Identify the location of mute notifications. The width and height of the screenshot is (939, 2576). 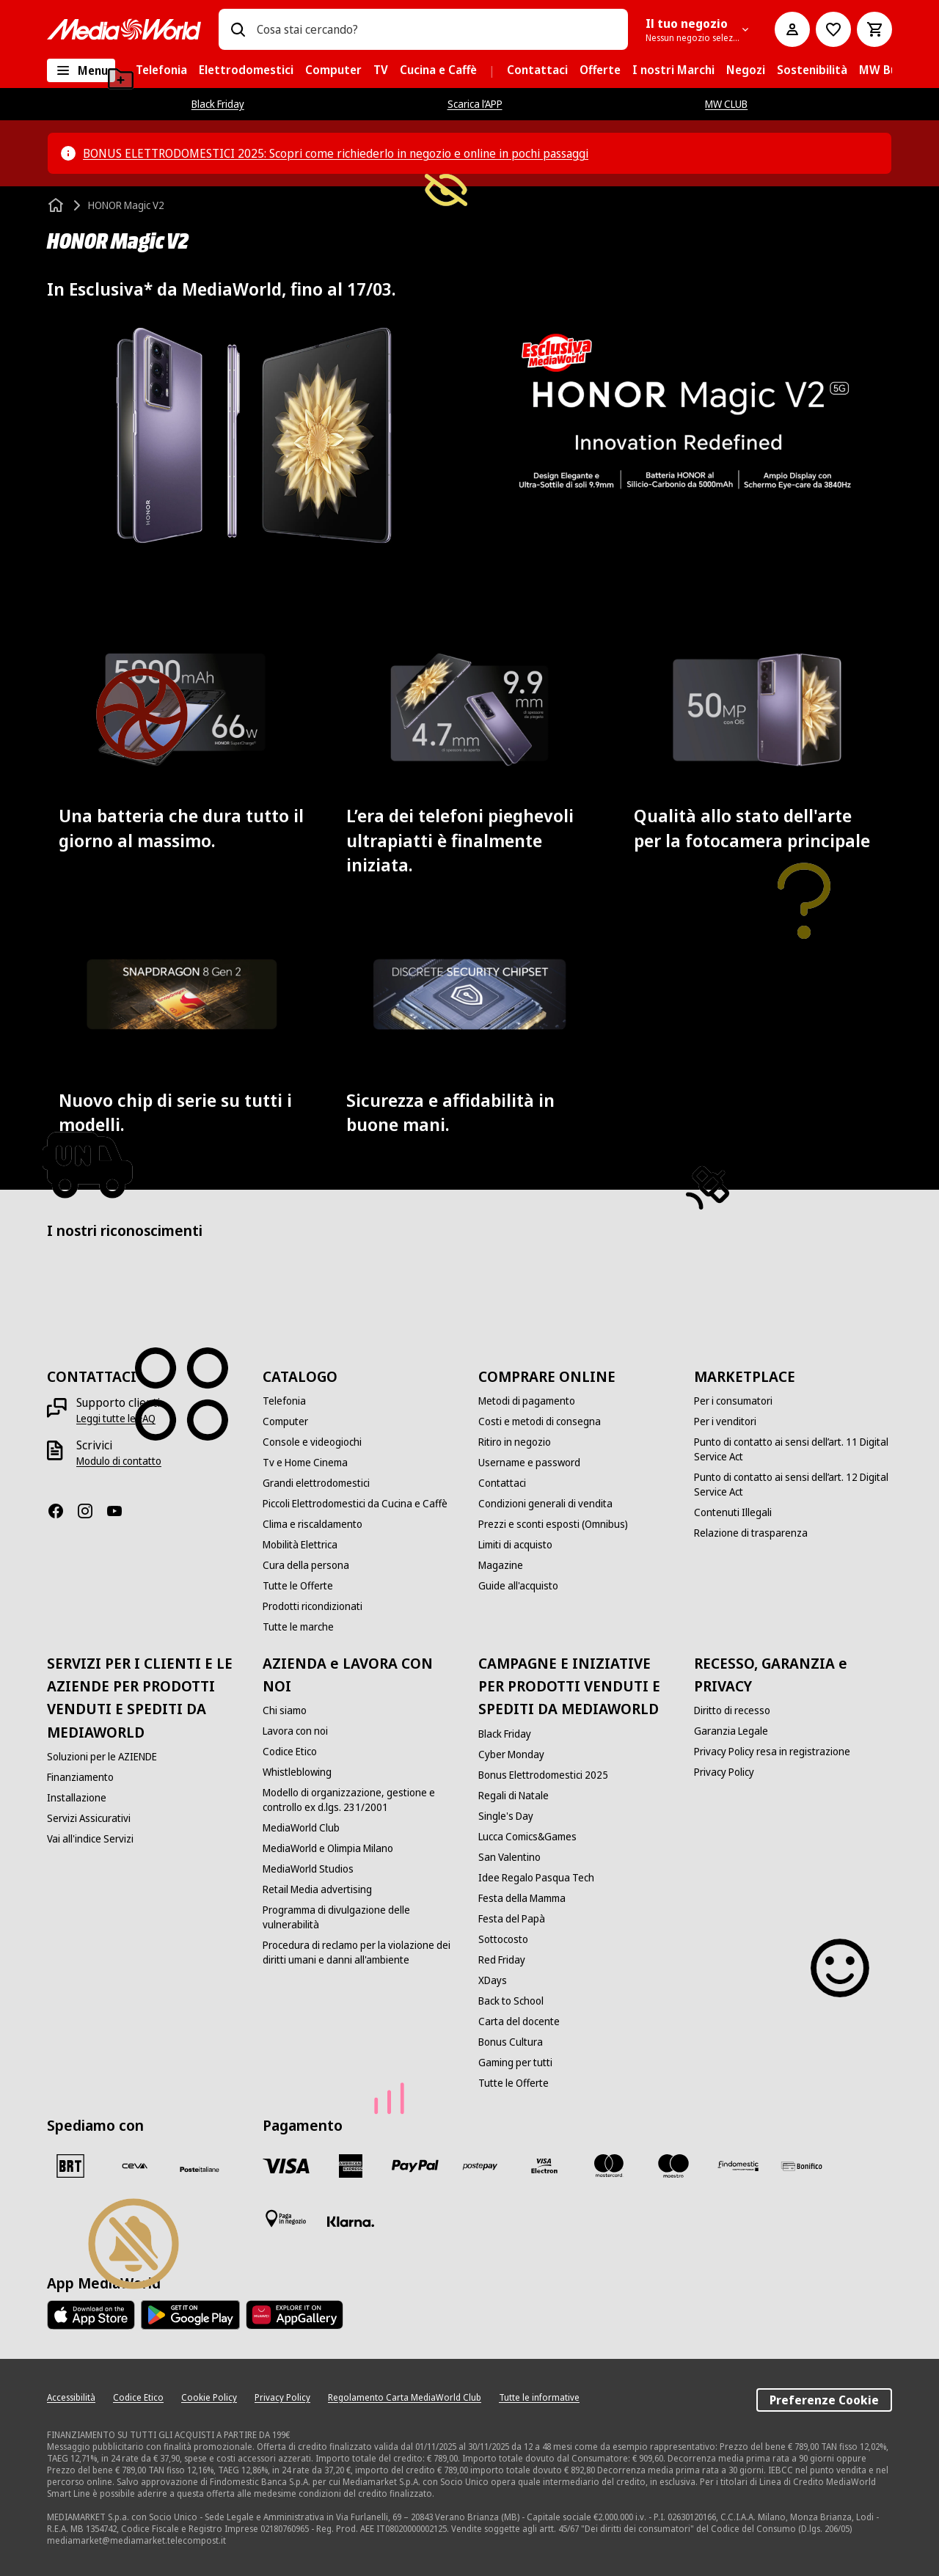
(134, 2244).